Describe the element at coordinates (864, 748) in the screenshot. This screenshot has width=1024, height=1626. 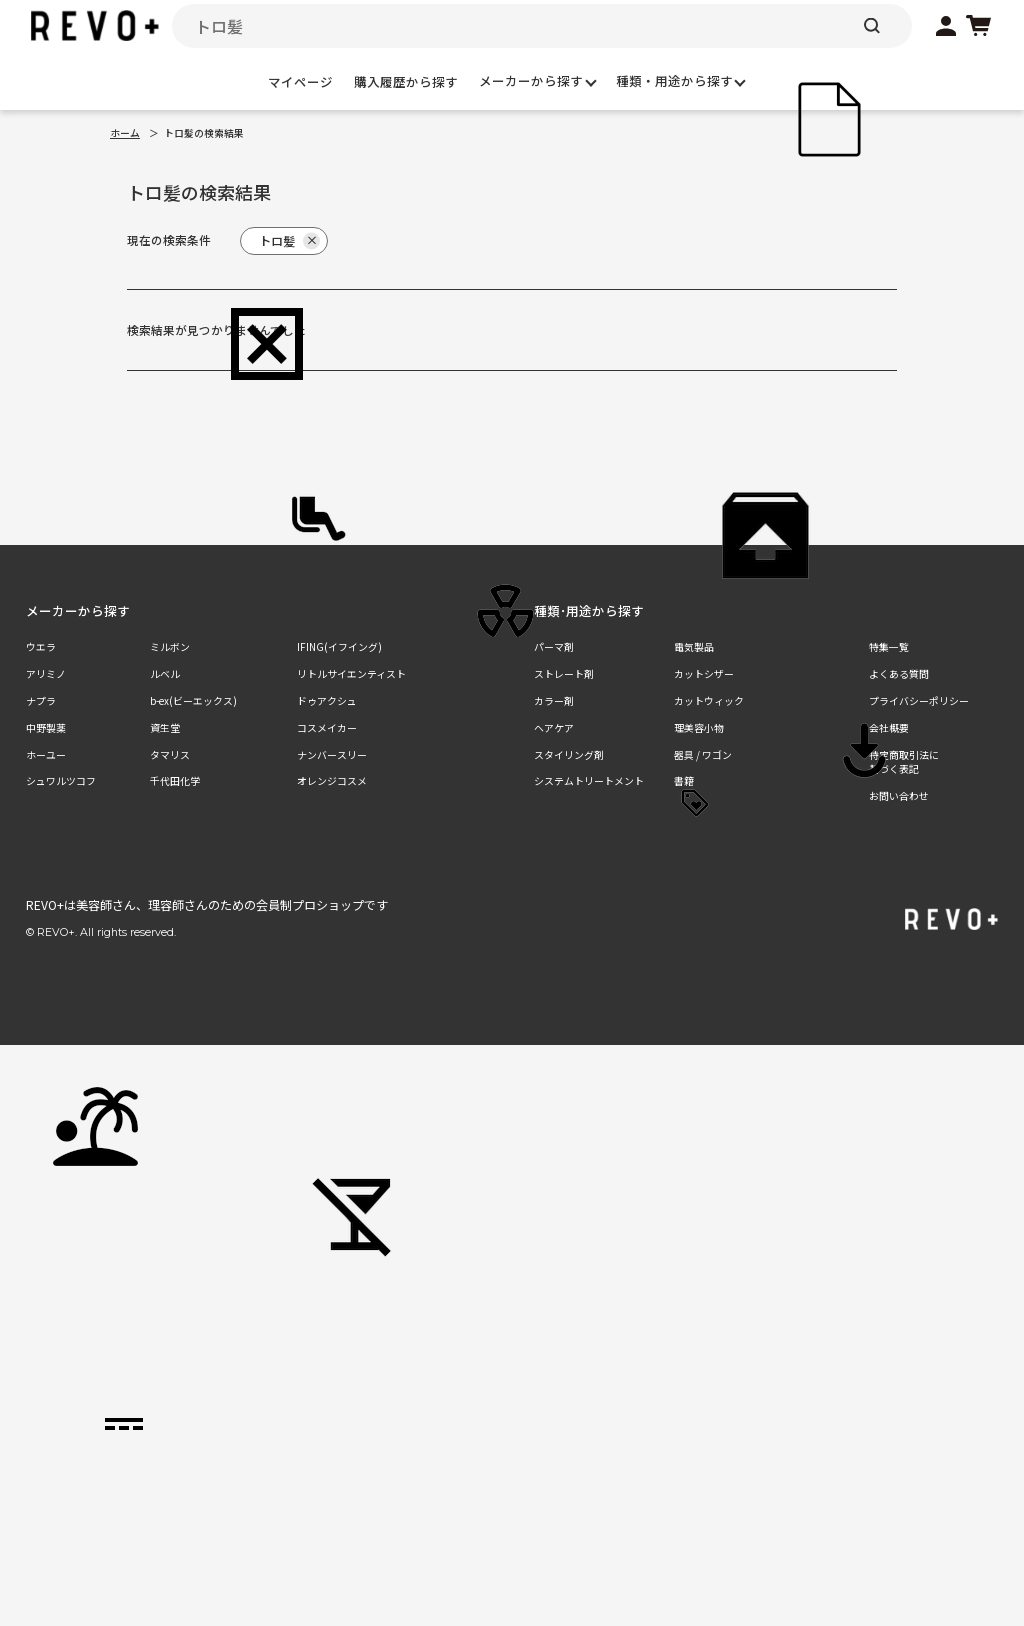
I see `download content to device` at that location.